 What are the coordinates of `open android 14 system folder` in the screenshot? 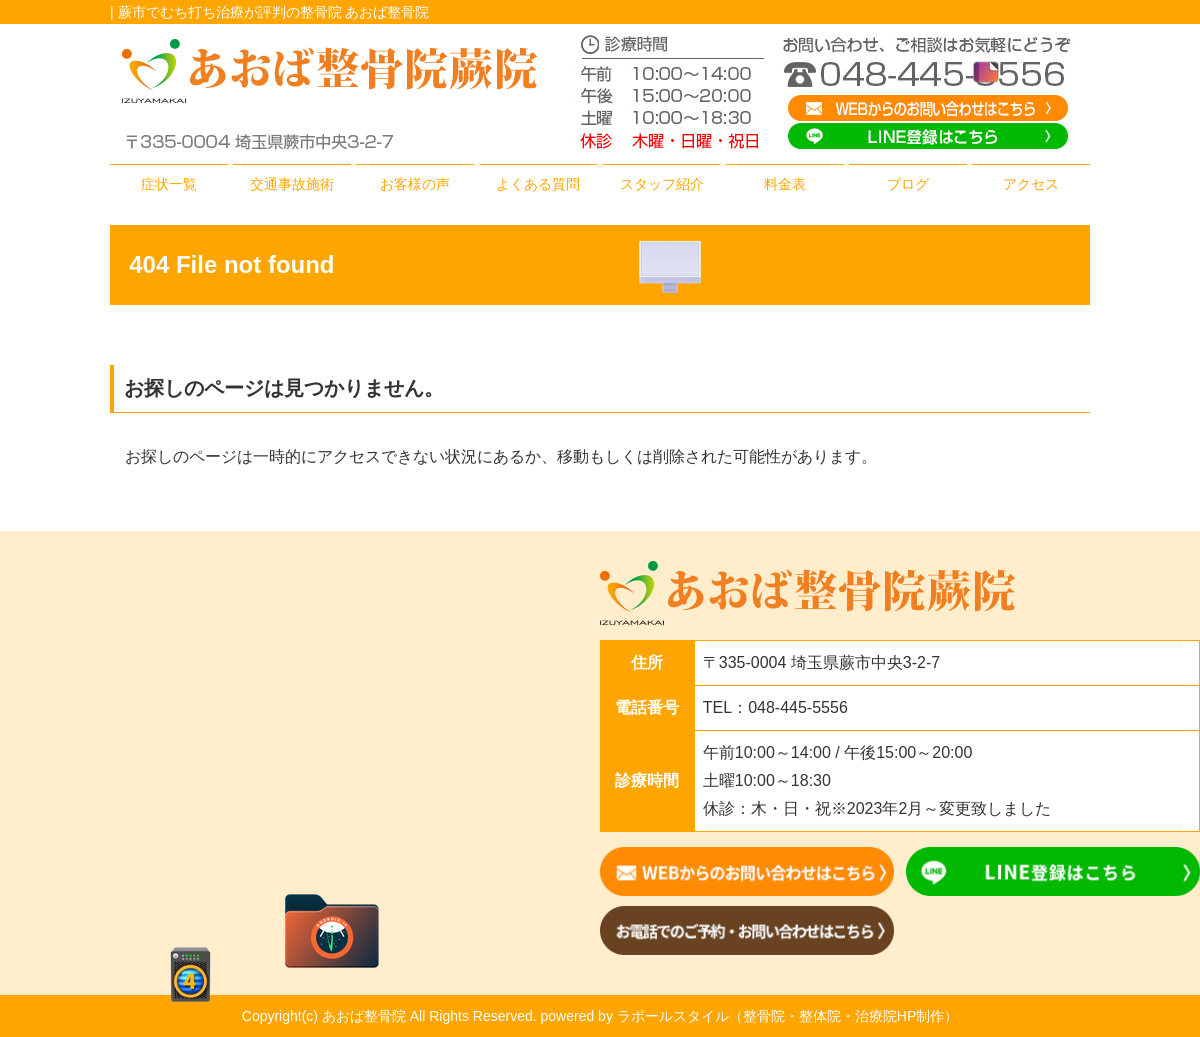 It's located at (331, 933).